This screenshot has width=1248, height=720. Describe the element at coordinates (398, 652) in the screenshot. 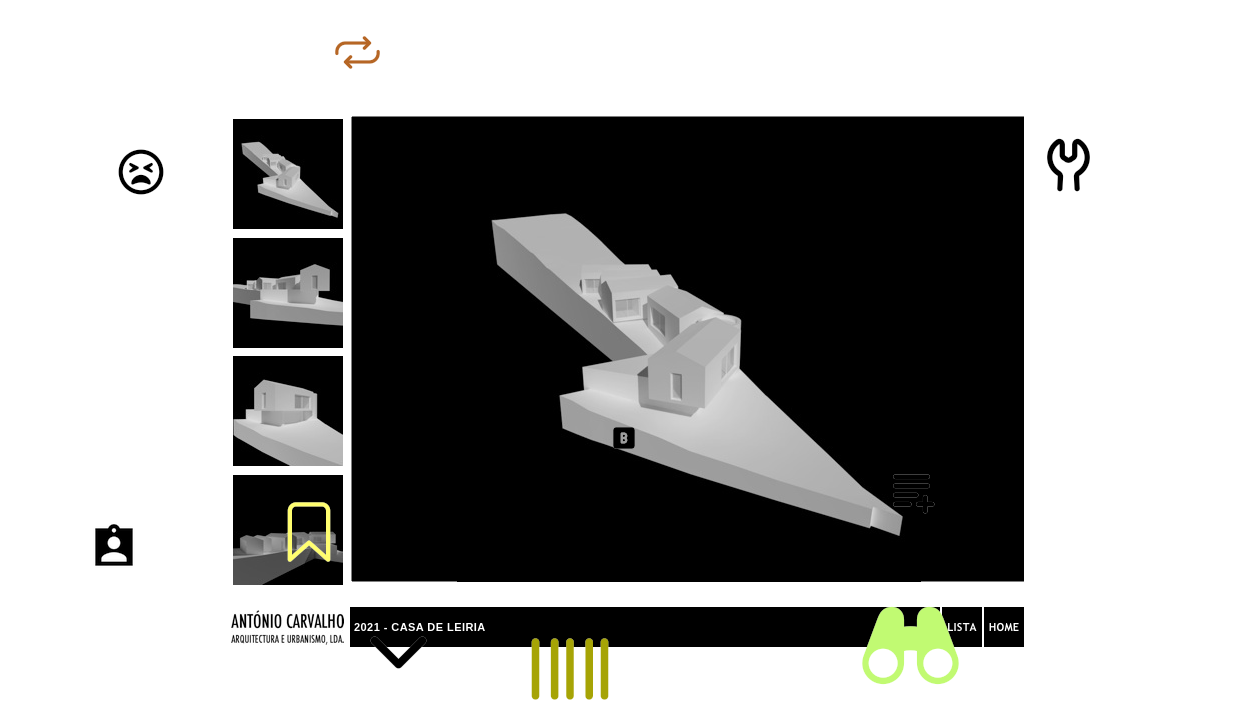

I see `expand a dropdown menu or collapsed section` at that location.